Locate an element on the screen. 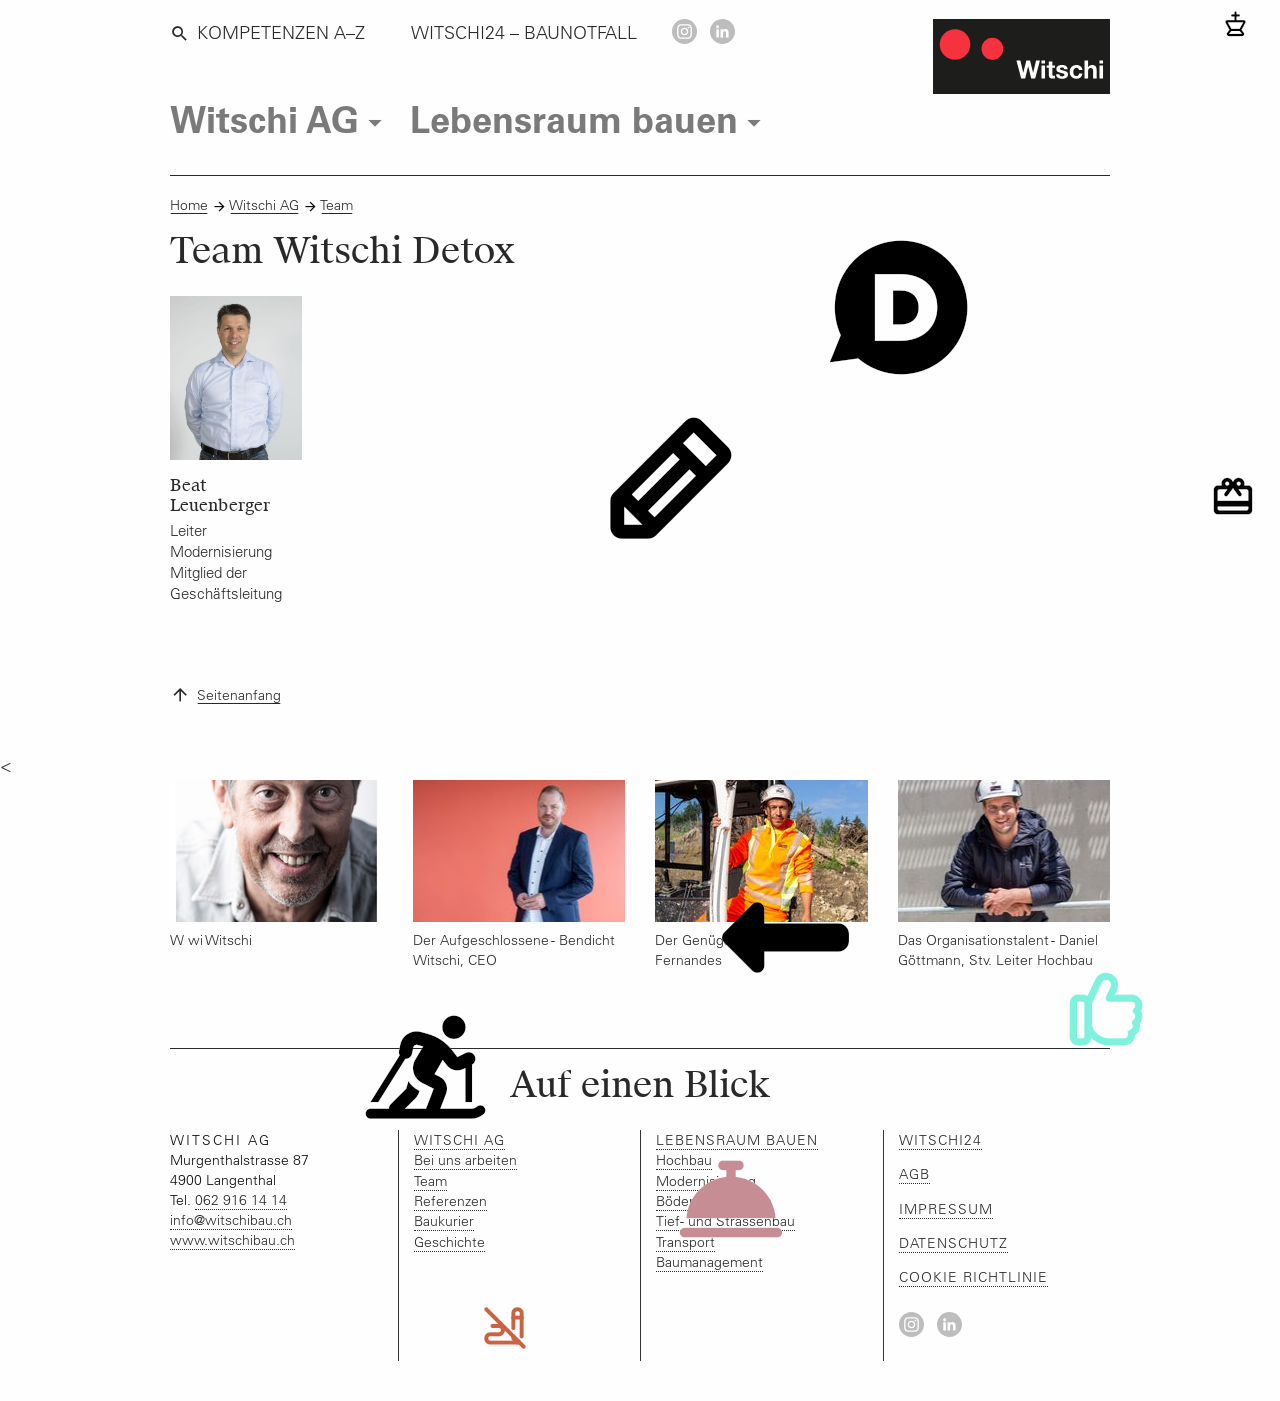 The image size is (1280, 1401). redeem a gift card or voucher is located at coordinates (1233, 497).